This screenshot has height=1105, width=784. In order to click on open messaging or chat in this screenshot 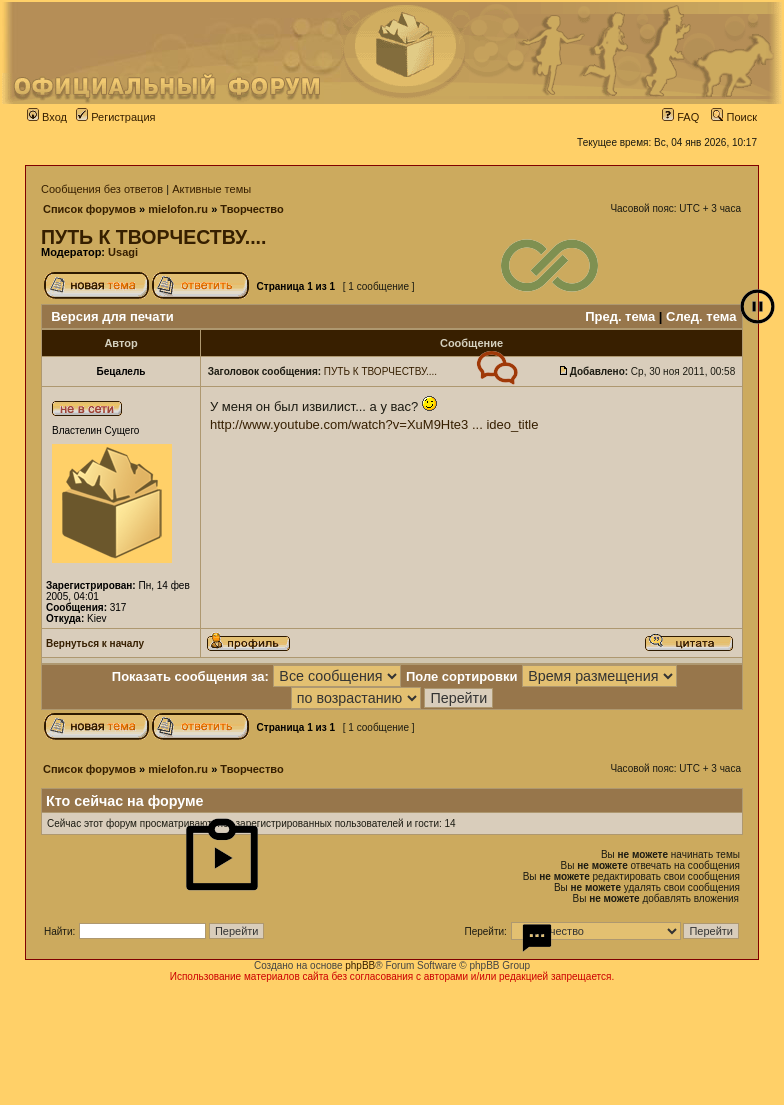, I will do `click(537, 937)`.